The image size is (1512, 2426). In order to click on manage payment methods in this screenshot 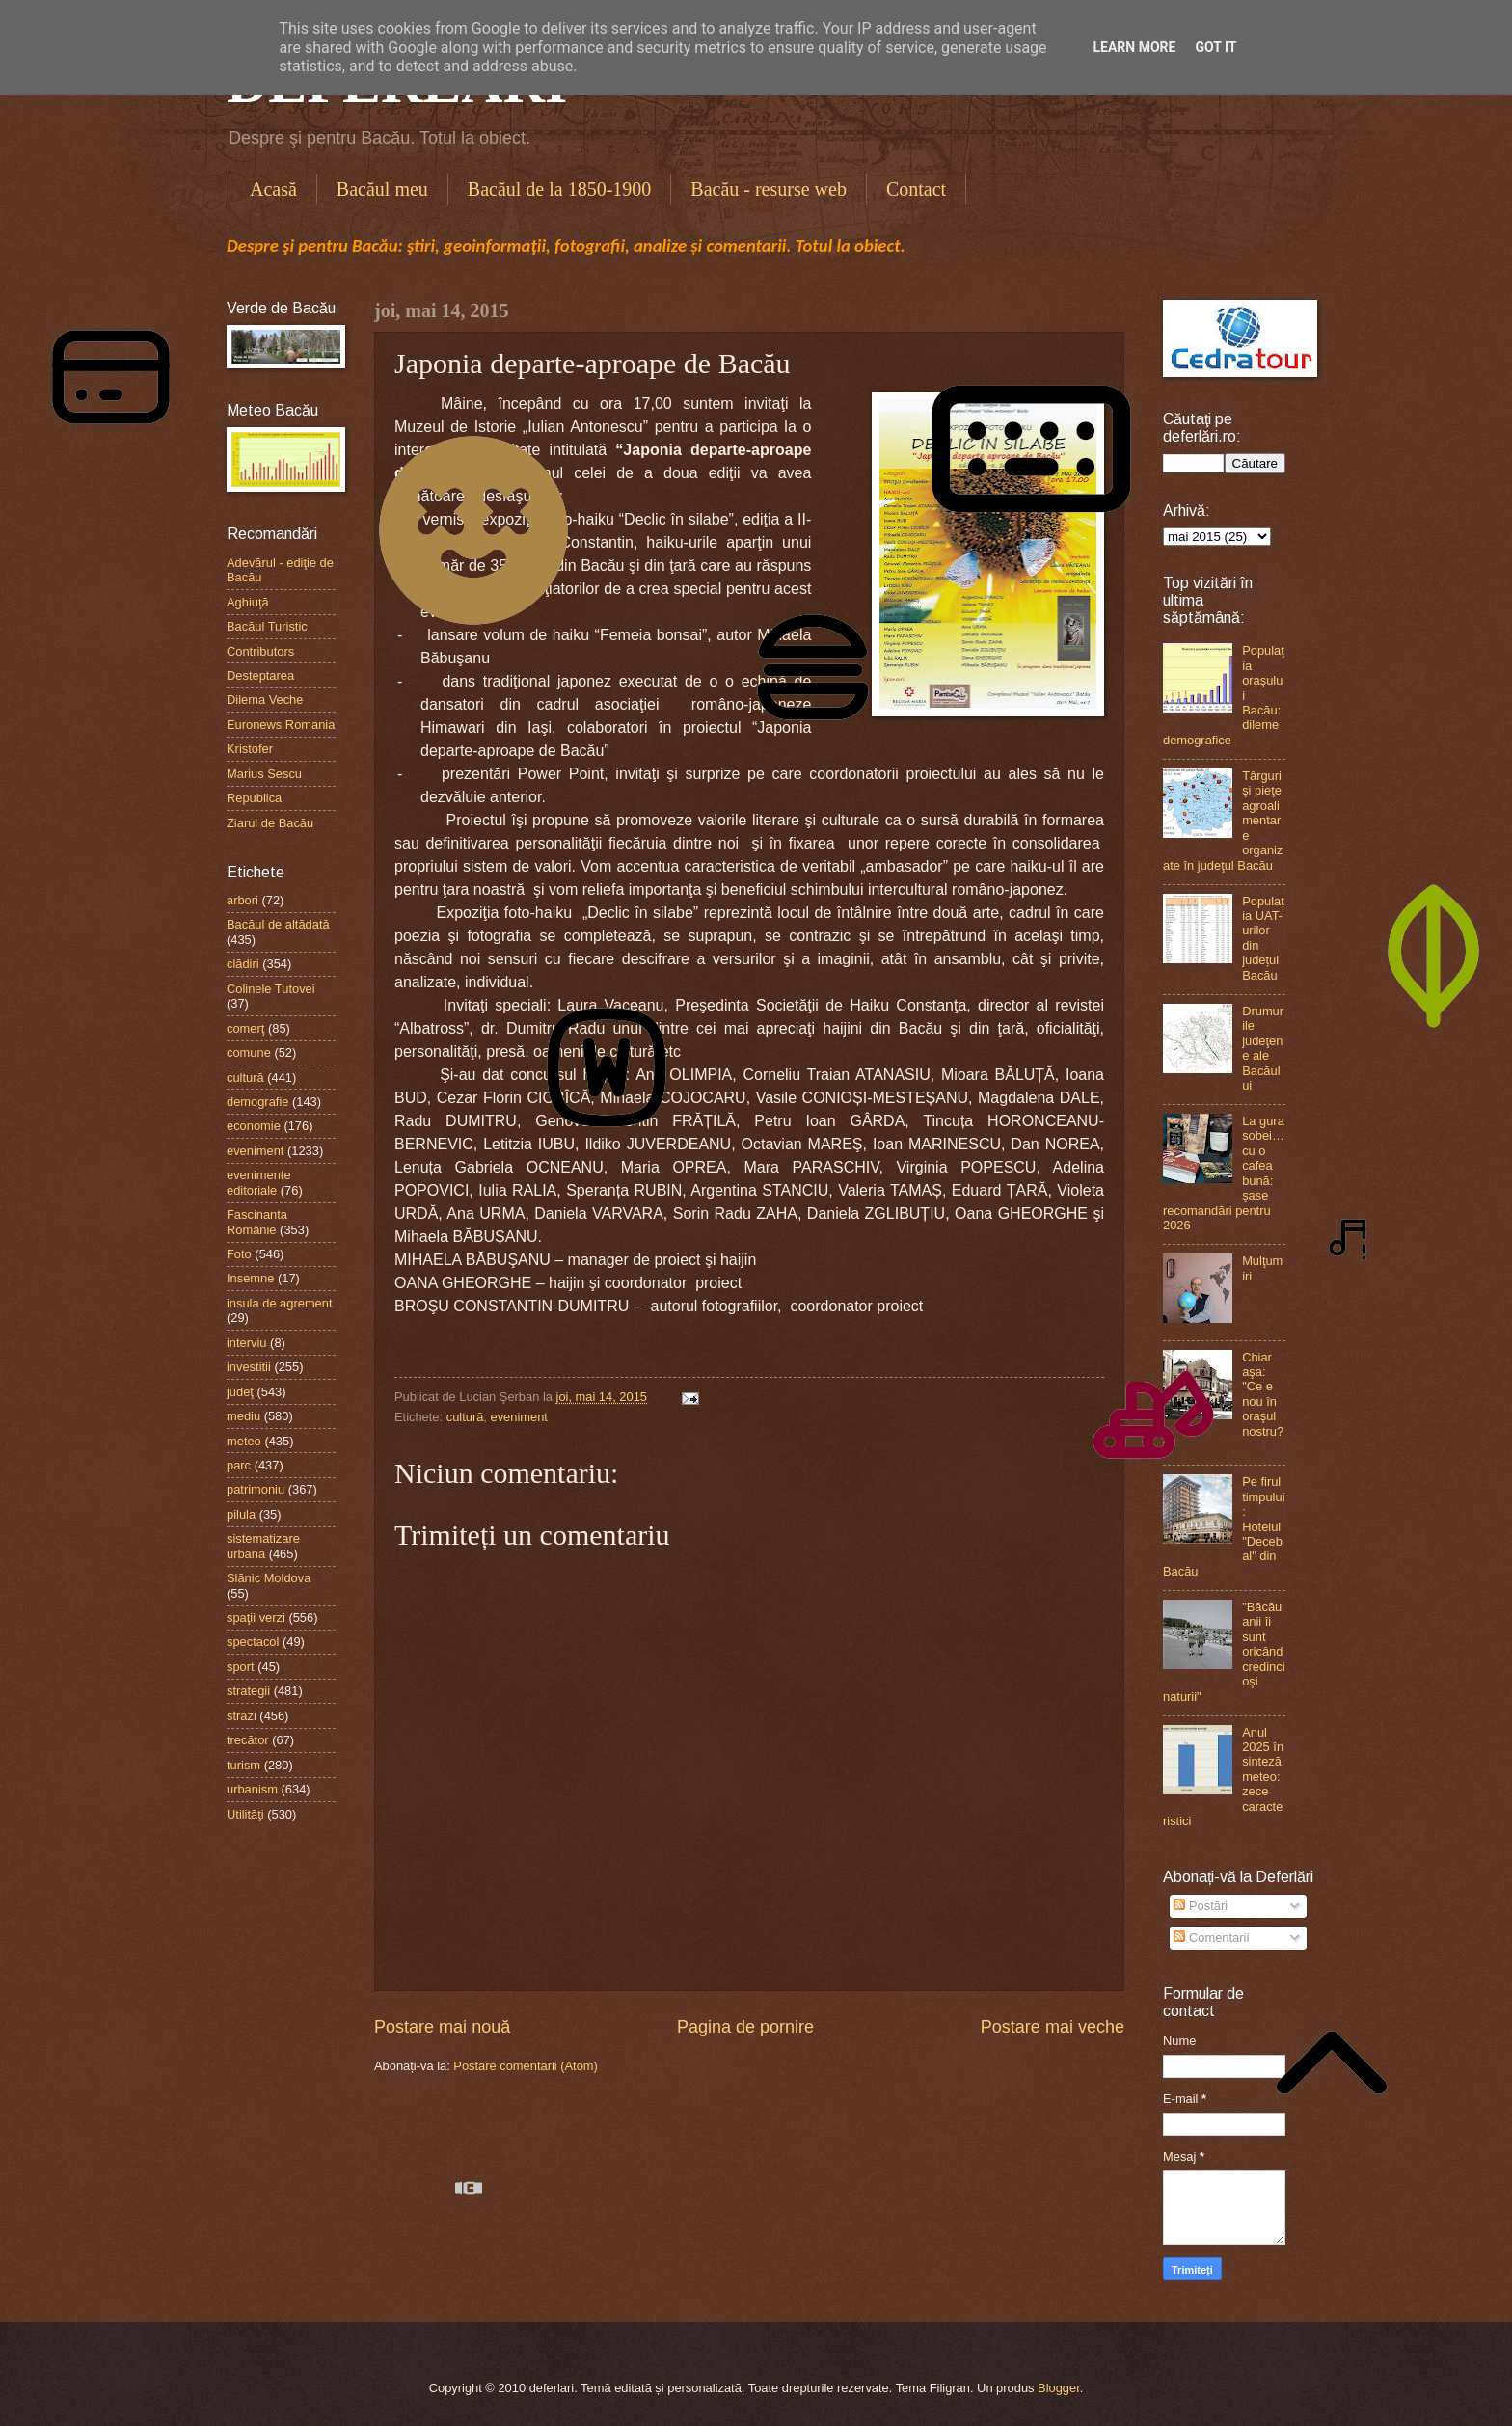, I will do `click(111, 377)`.